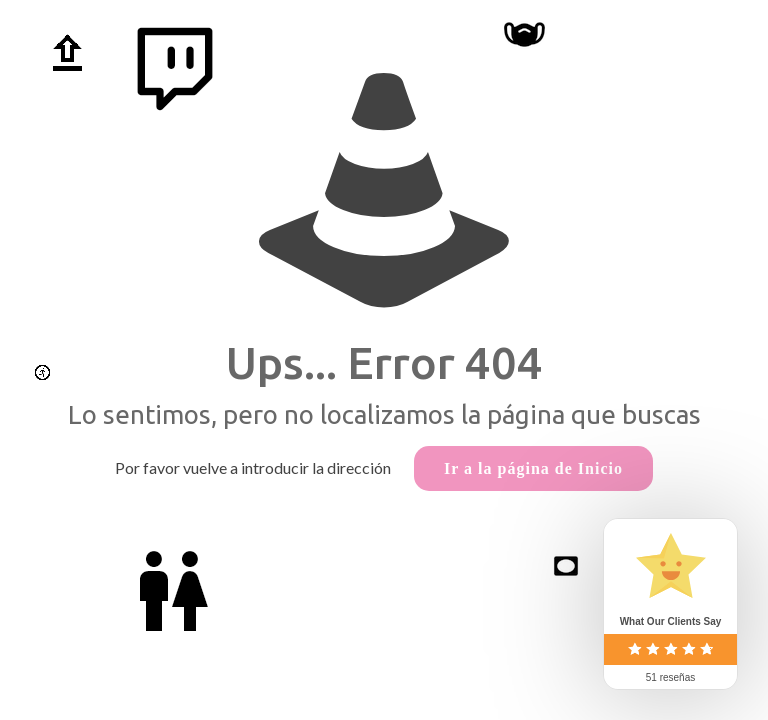 The image size is (768, 720). What do you see at coordinates (566, 566) in the screenshot?
I see `apply vignette effect to photo` at bounding box center [566, 566].